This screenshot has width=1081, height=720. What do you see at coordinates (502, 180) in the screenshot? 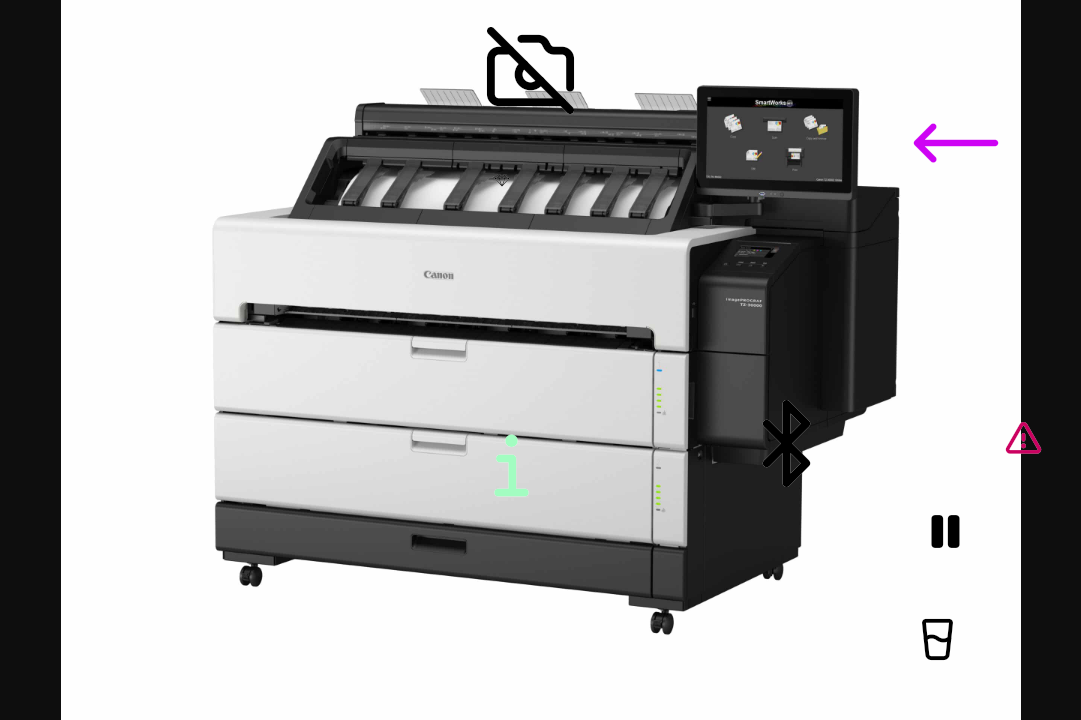
I see `open Sketch design application` at bounding box center [502, 180].